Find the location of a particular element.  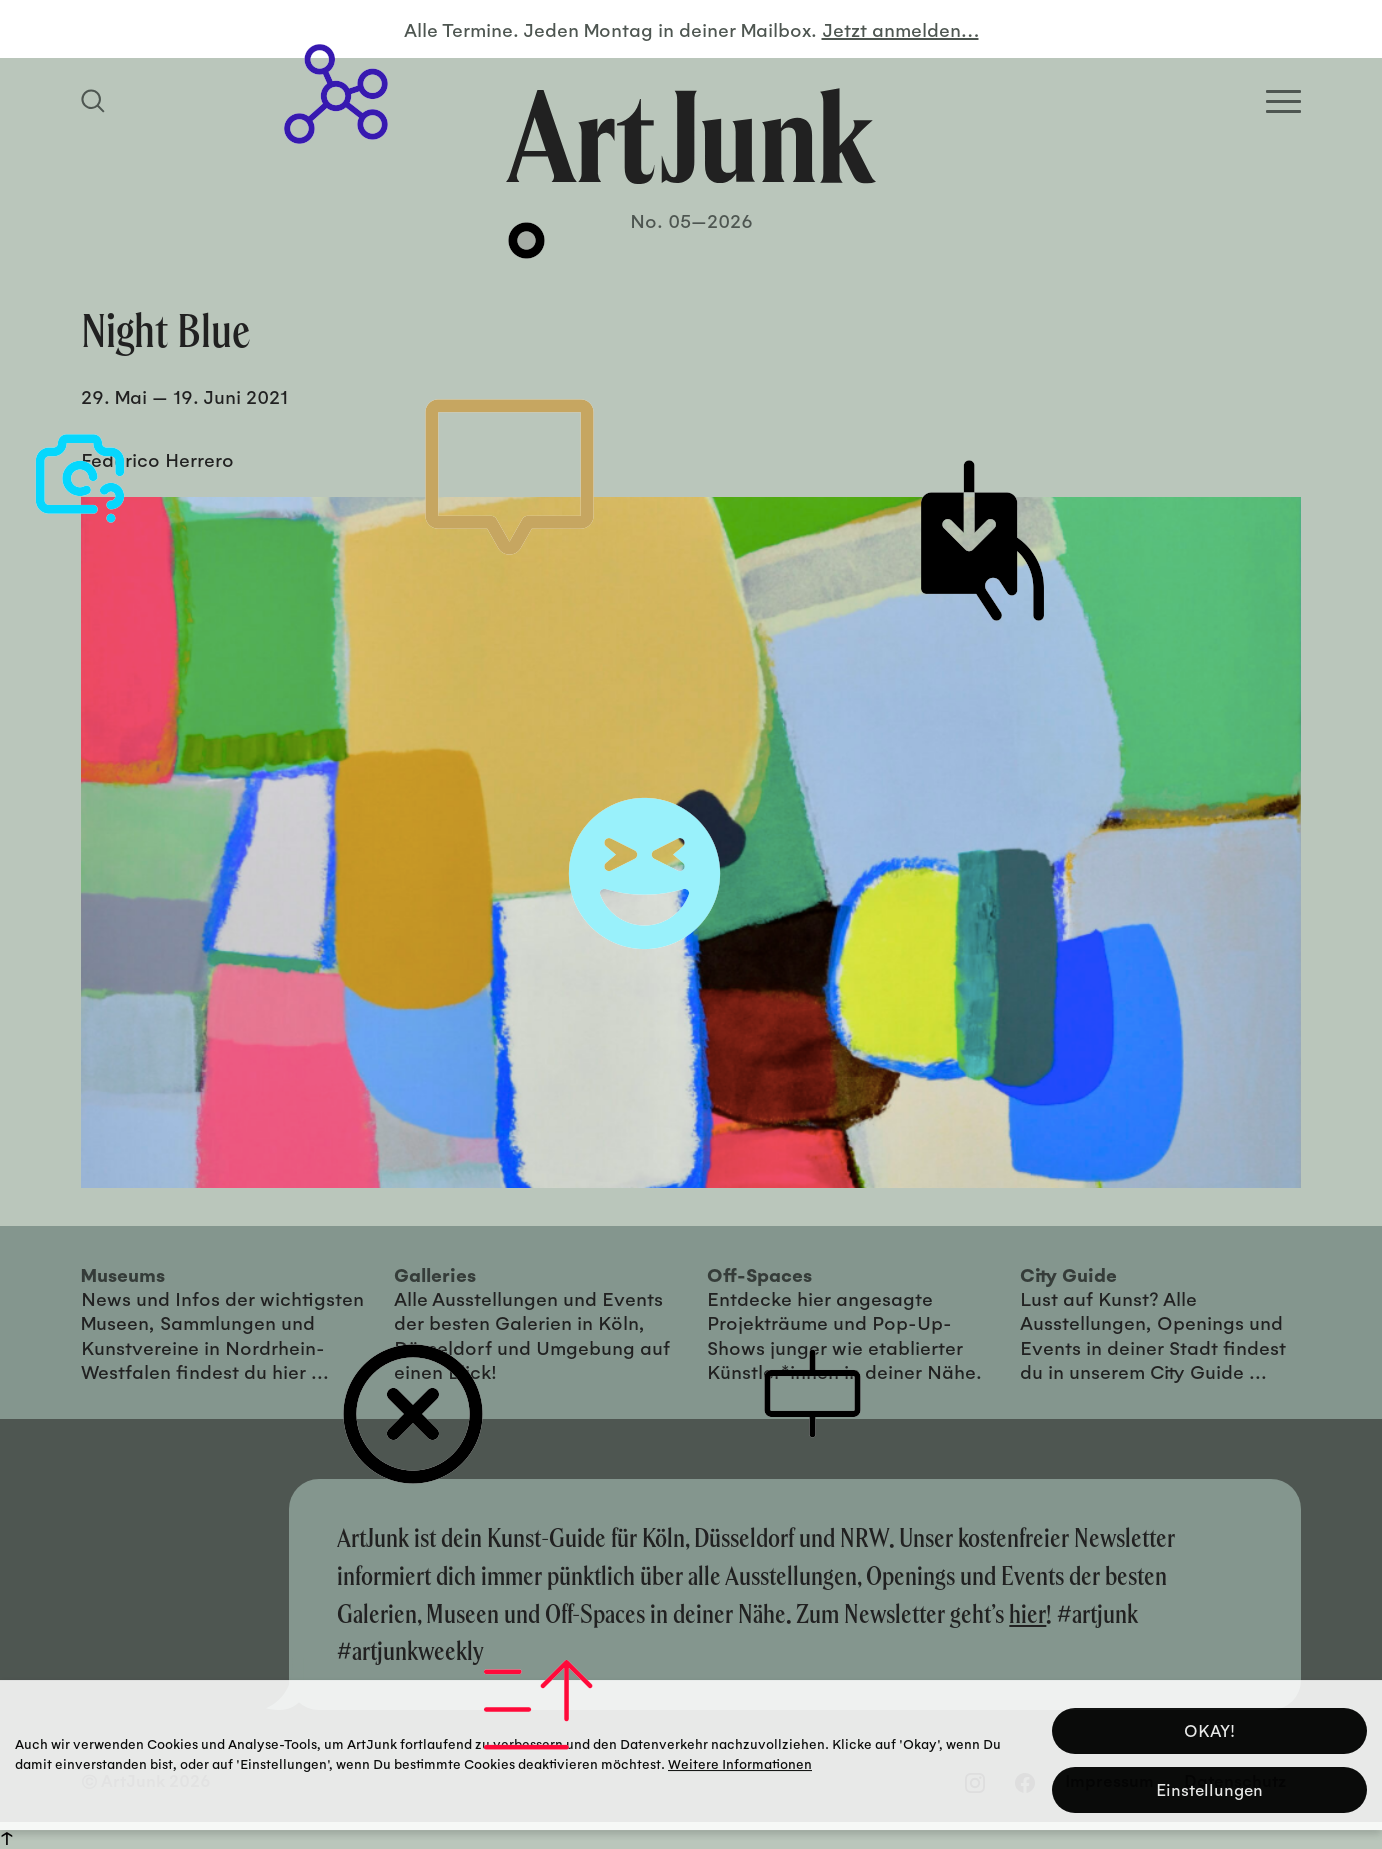

indicates an unread notification or new item is located at coordinates (526, 240).